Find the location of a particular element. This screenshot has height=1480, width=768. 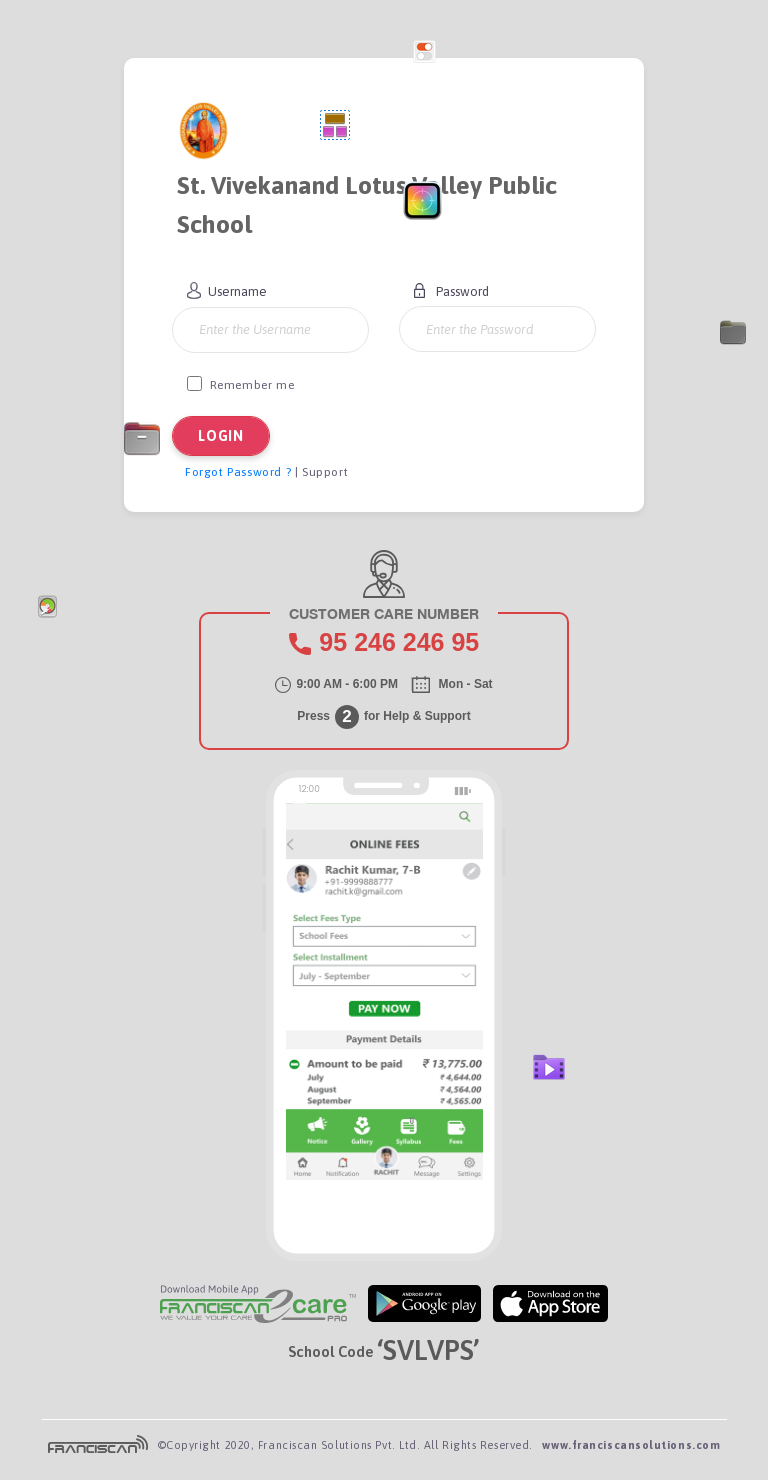

select all items in the current view is located at coordinates (335, 125).